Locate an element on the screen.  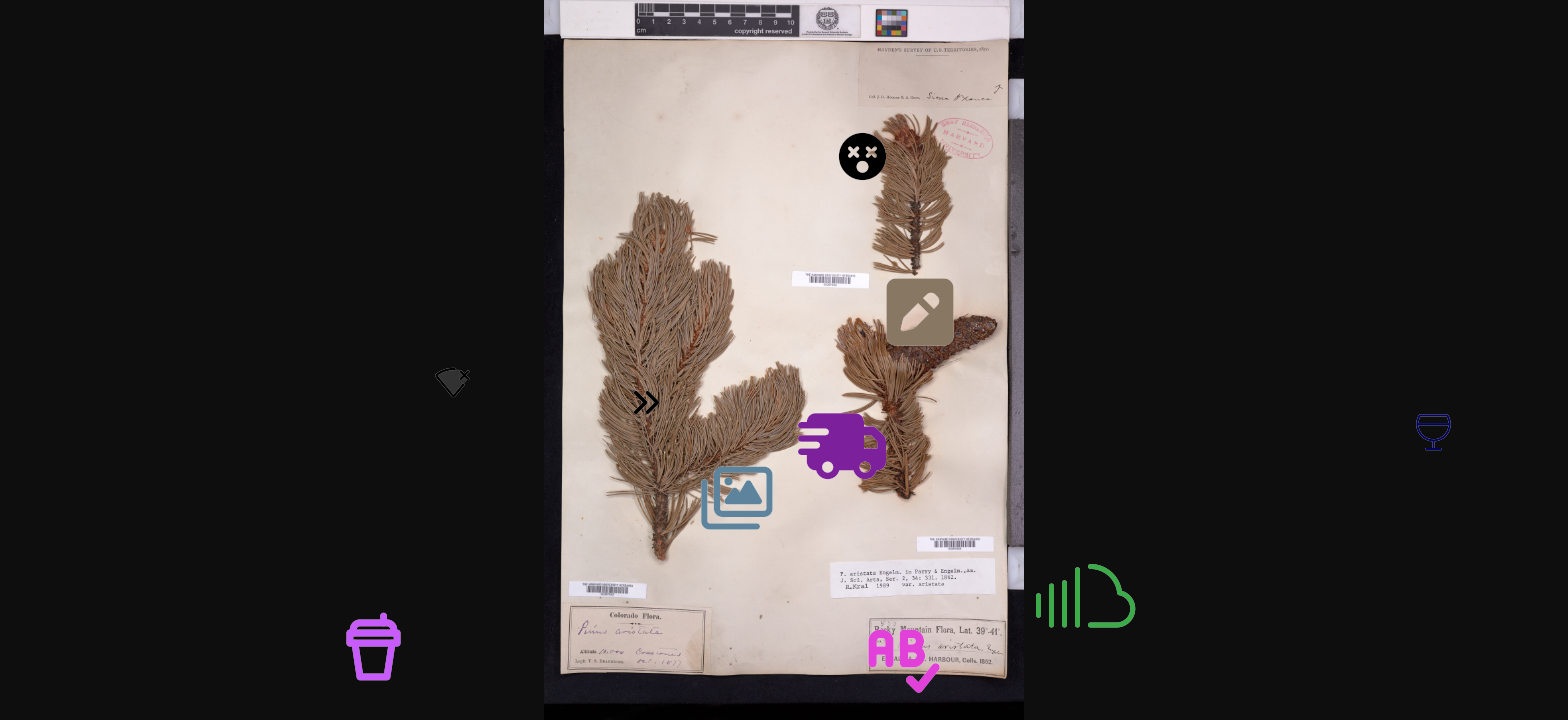
indicates a confused or overwhelmed state is located at coordinates (862, 156).